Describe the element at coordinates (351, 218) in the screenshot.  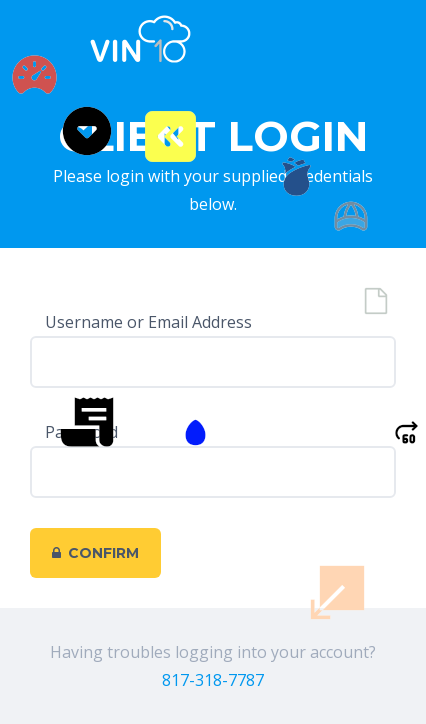
I see `browse hats or headwear options` at that location.